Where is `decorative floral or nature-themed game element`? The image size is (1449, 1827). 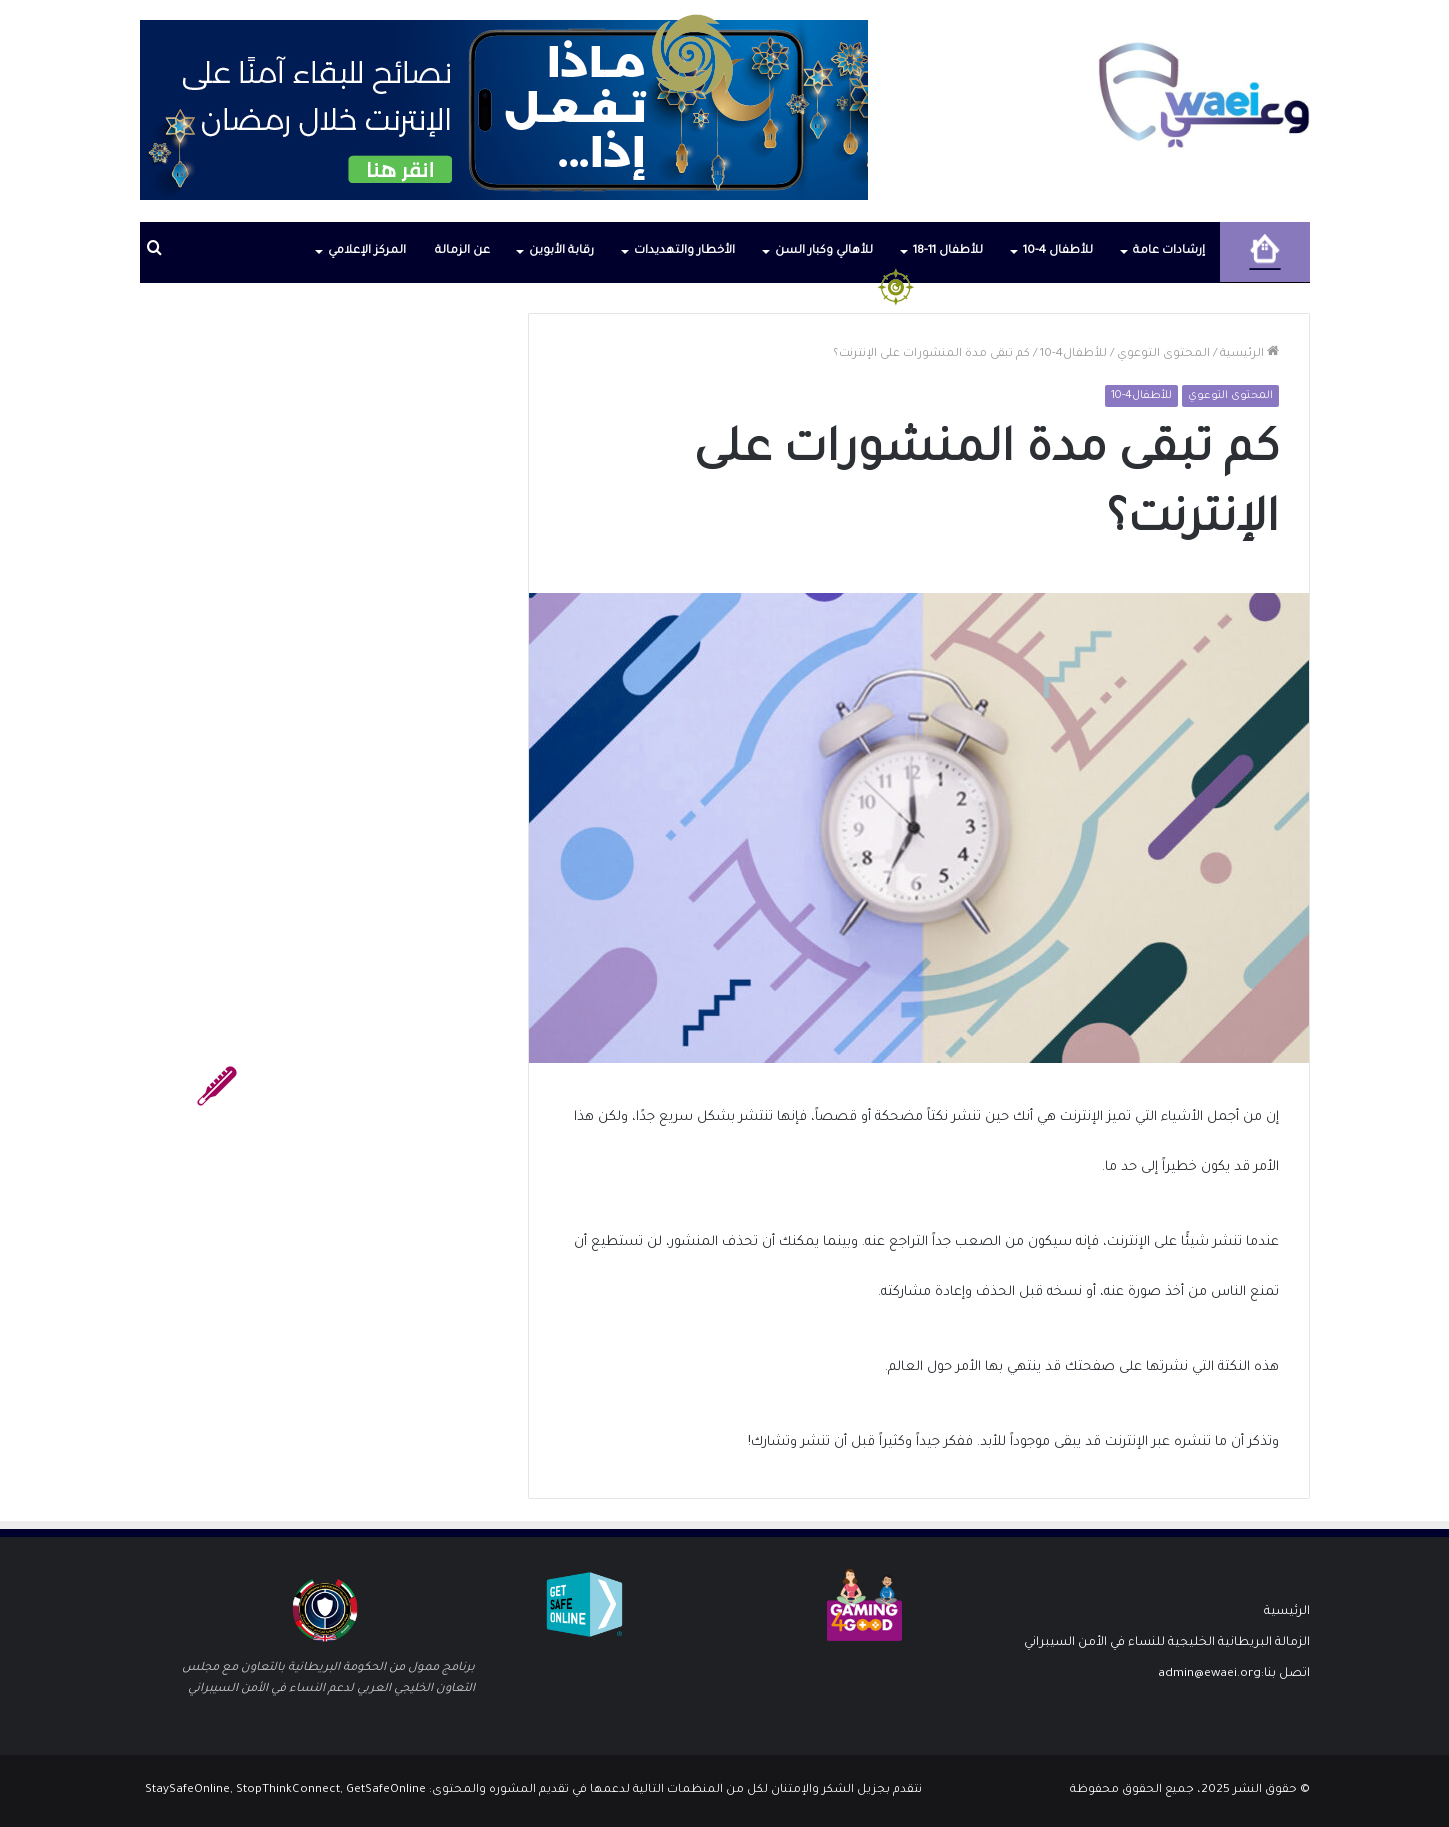 decorative floral or nature-themed game element is located at coordinates (692, 55).